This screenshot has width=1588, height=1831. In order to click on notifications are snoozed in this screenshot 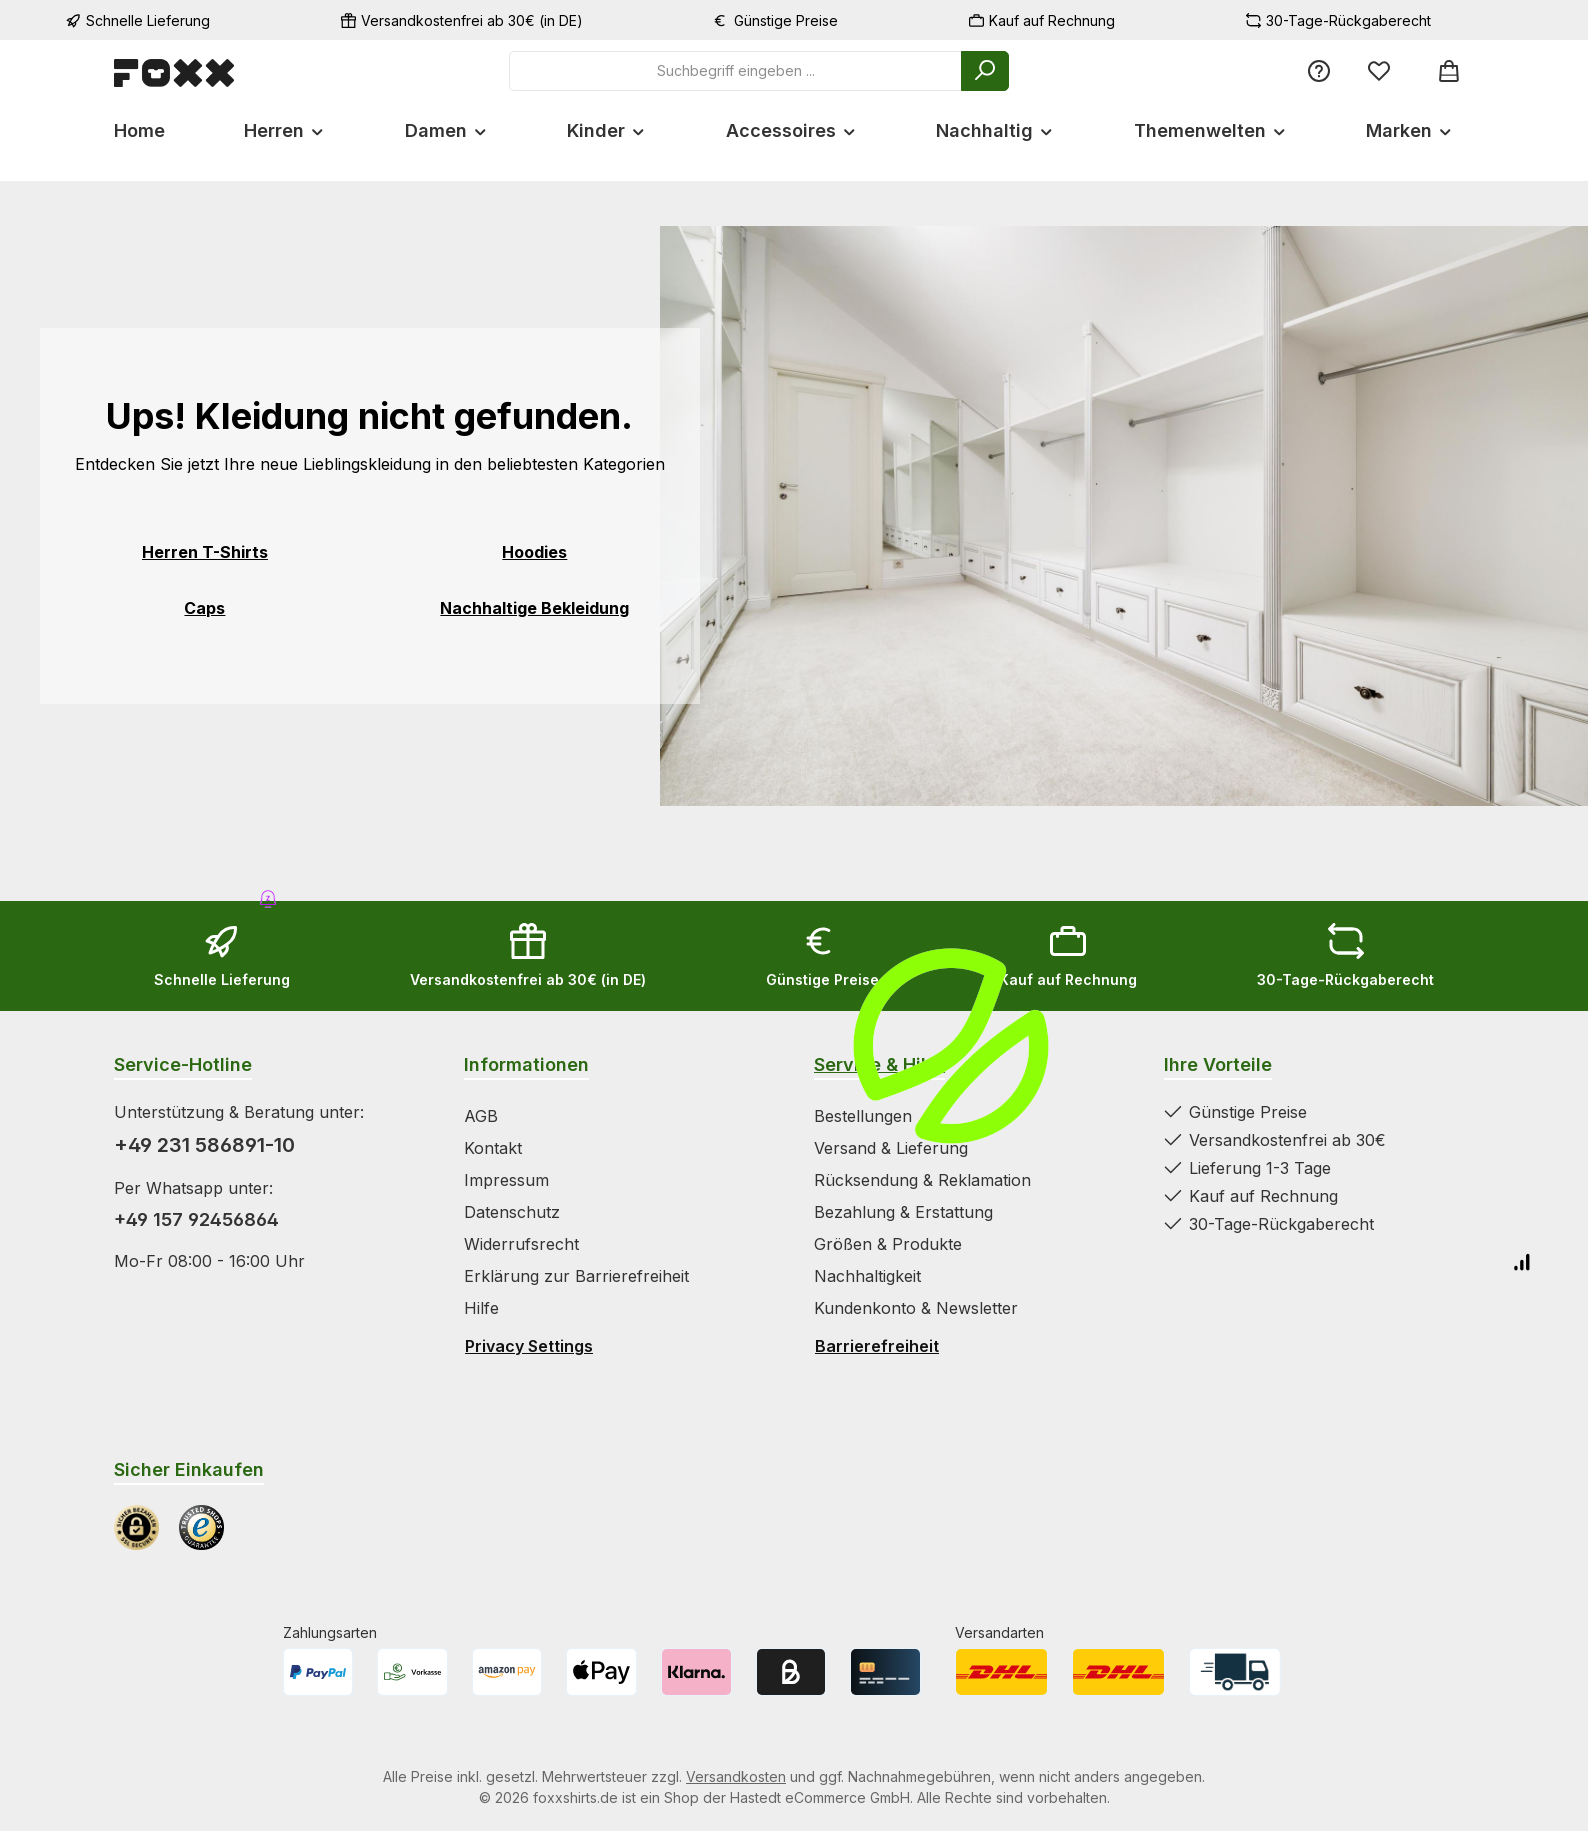, I will do `click(268, 899)`.